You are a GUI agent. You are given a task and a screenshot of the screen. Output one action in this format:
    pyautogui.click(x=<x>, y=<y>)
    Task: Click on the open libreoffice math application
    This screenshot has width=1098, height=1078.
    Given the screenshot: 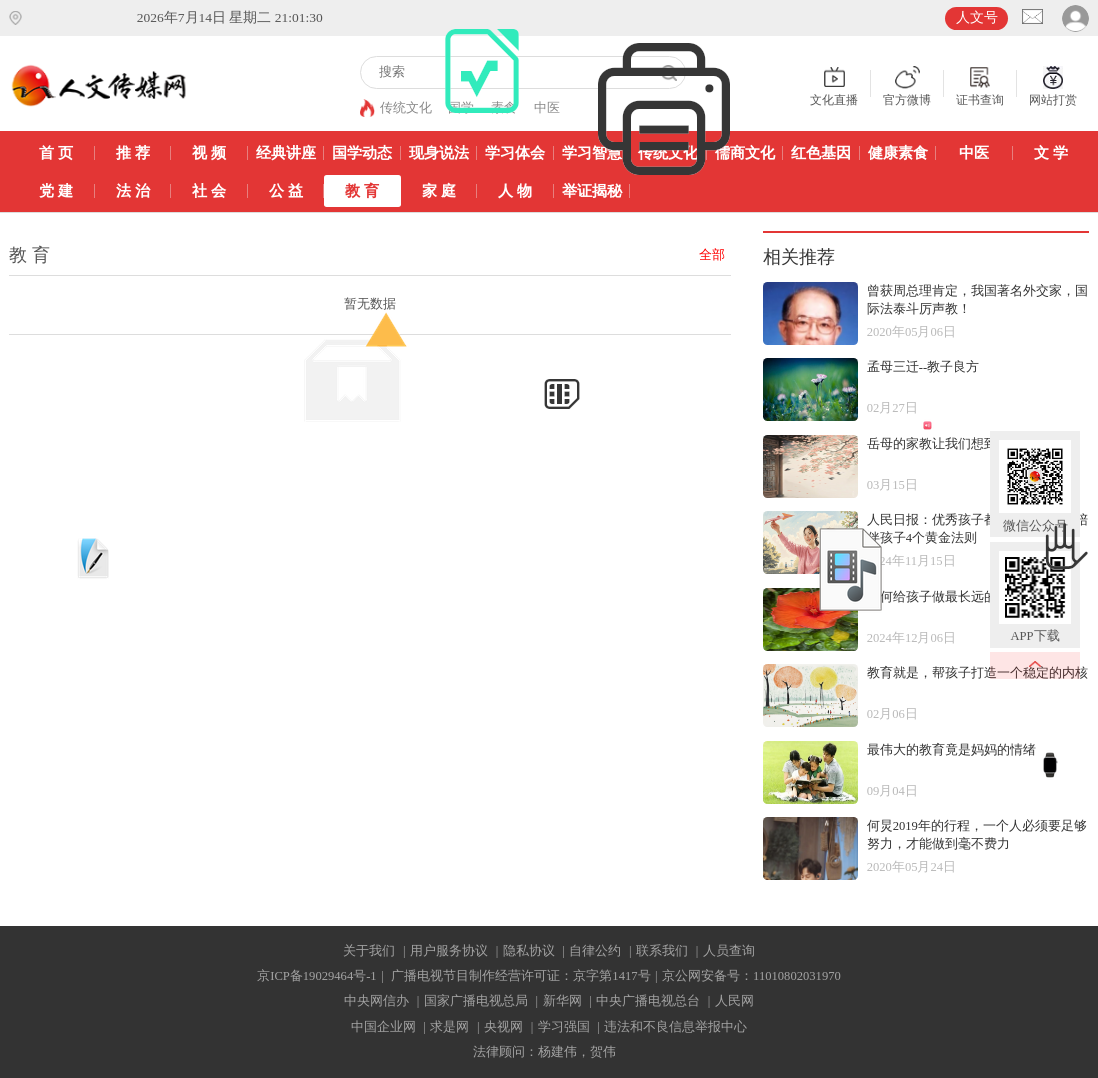 What is the action you would take?
    pyautogui.click(x=482, y=71)
    